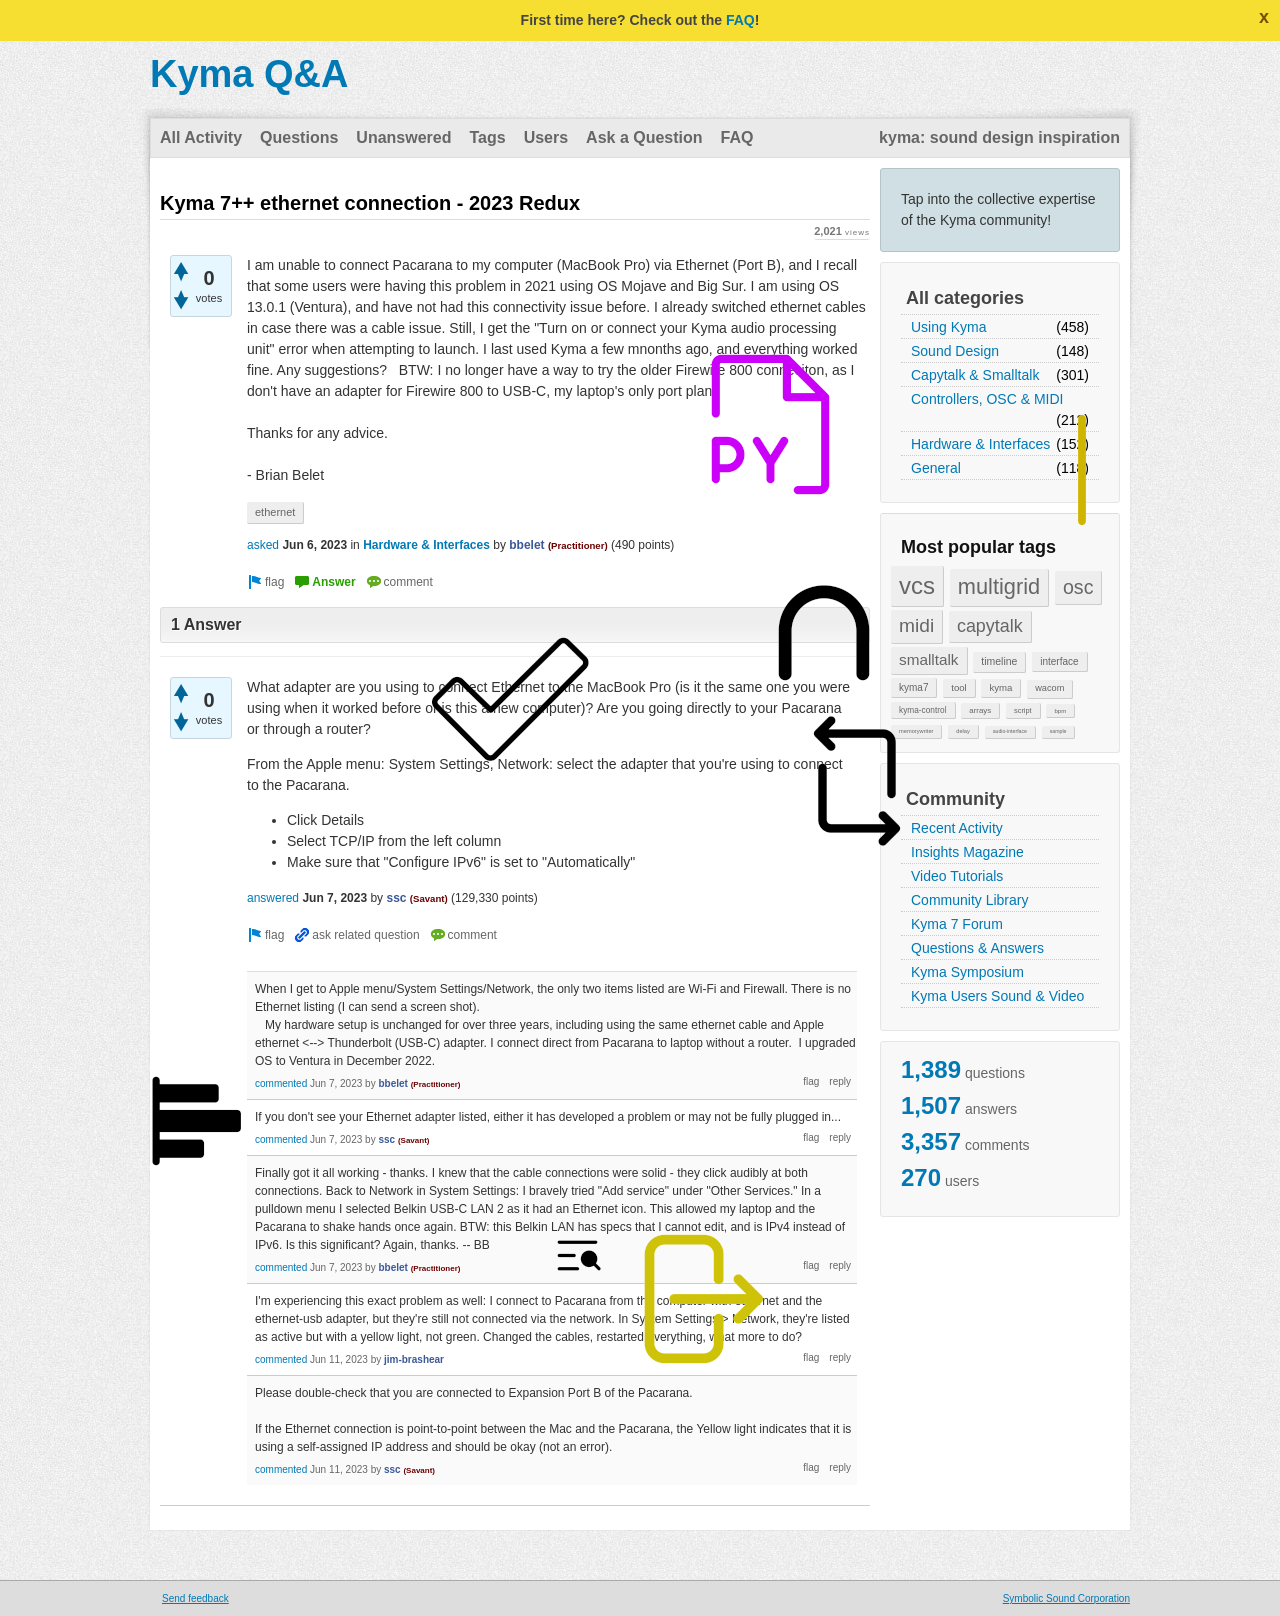 This screenshot has height=1616, width=1280. What do you see at coordinates (193, 1121) in the screenshot?
I see `view horizontal bar chart data` at bounding box center [193, 1121].